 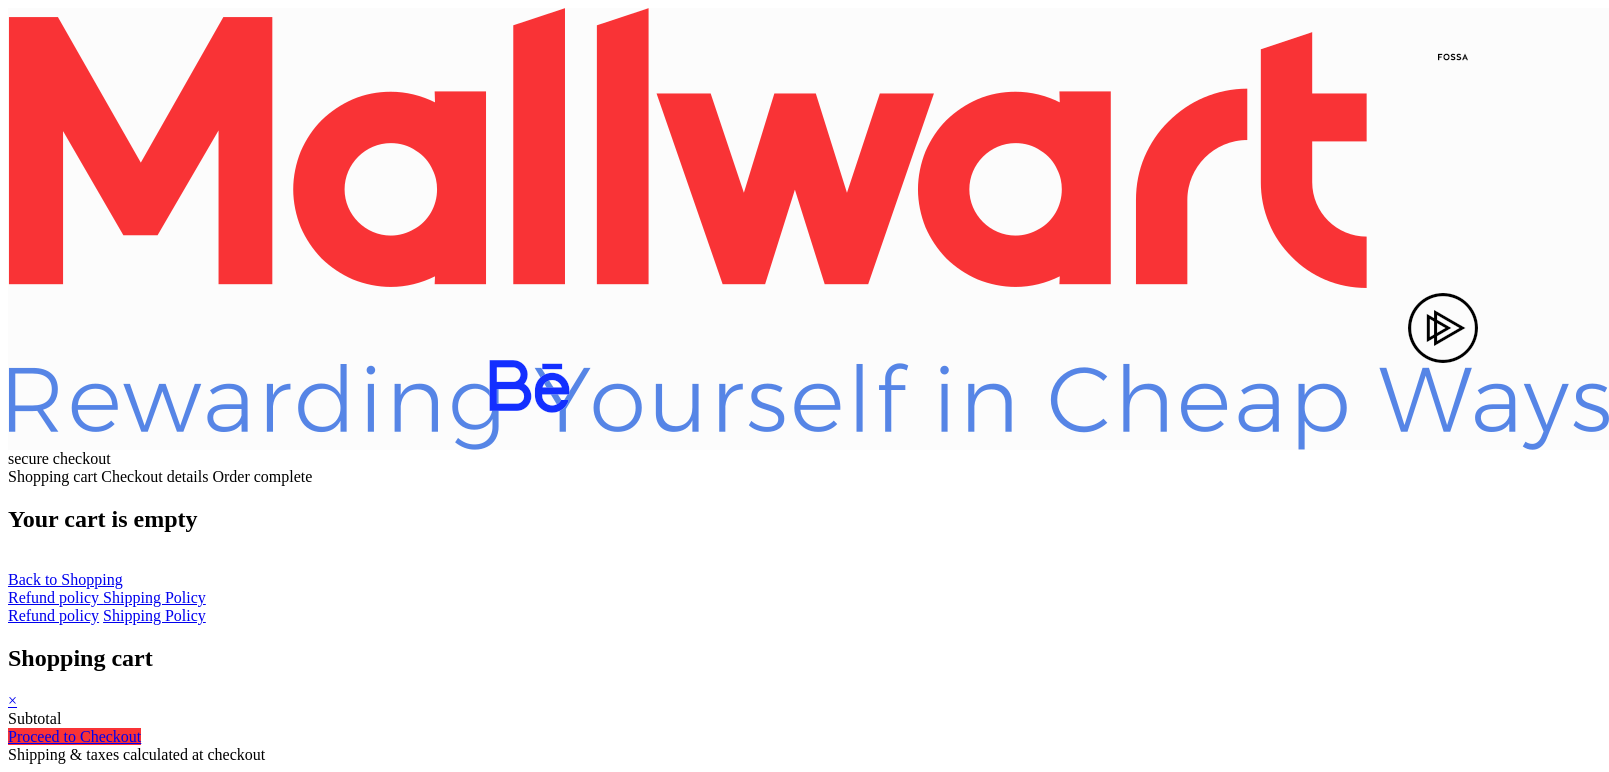 I want to click on open Pluralsight learning platform, so click(x=1443, y=328).